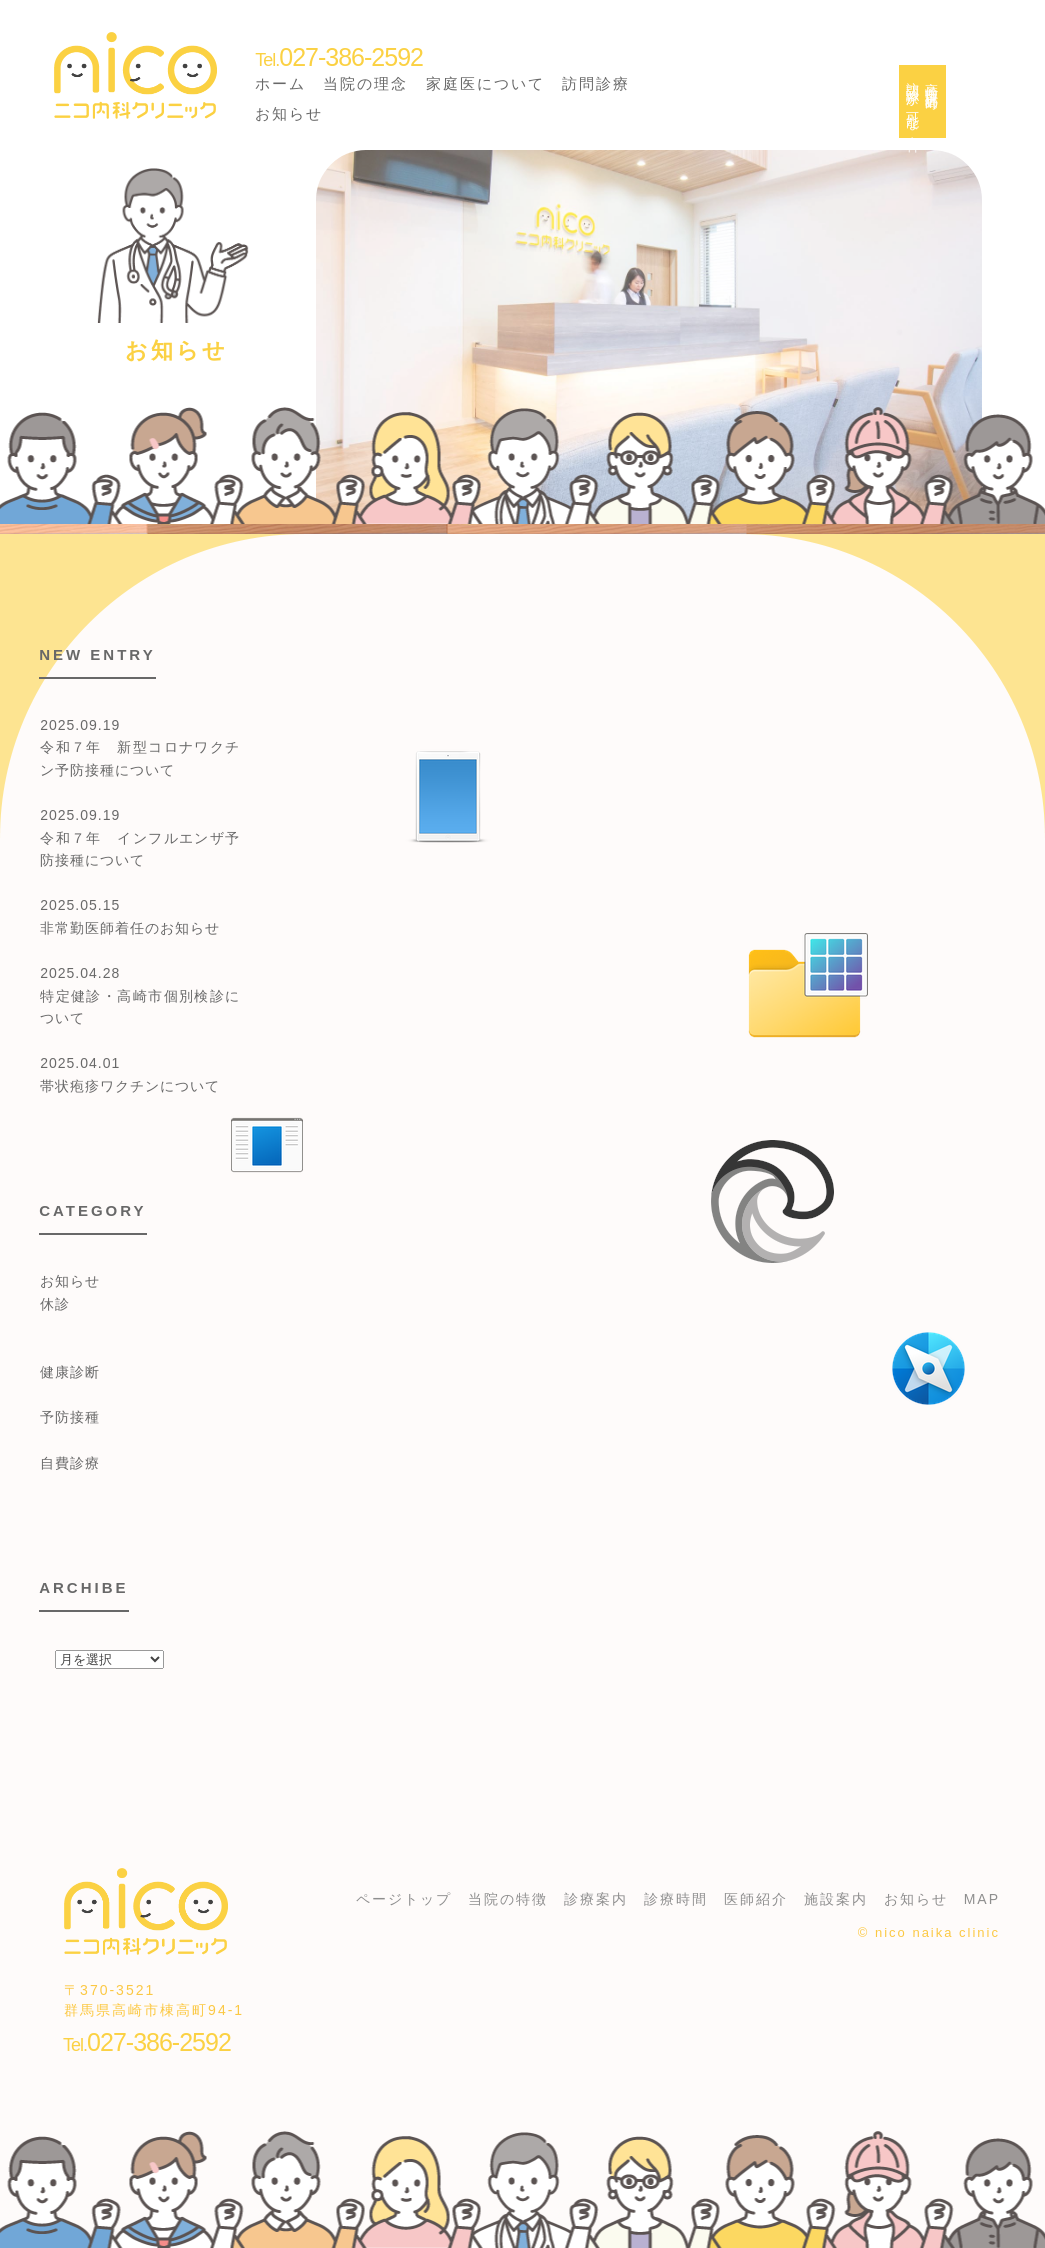 The height and width of the screenshot is (2248, 1045). Describe the element at coordinates (772, 1201) in the screenshot. I see `open microsoft edge browser` at that location.